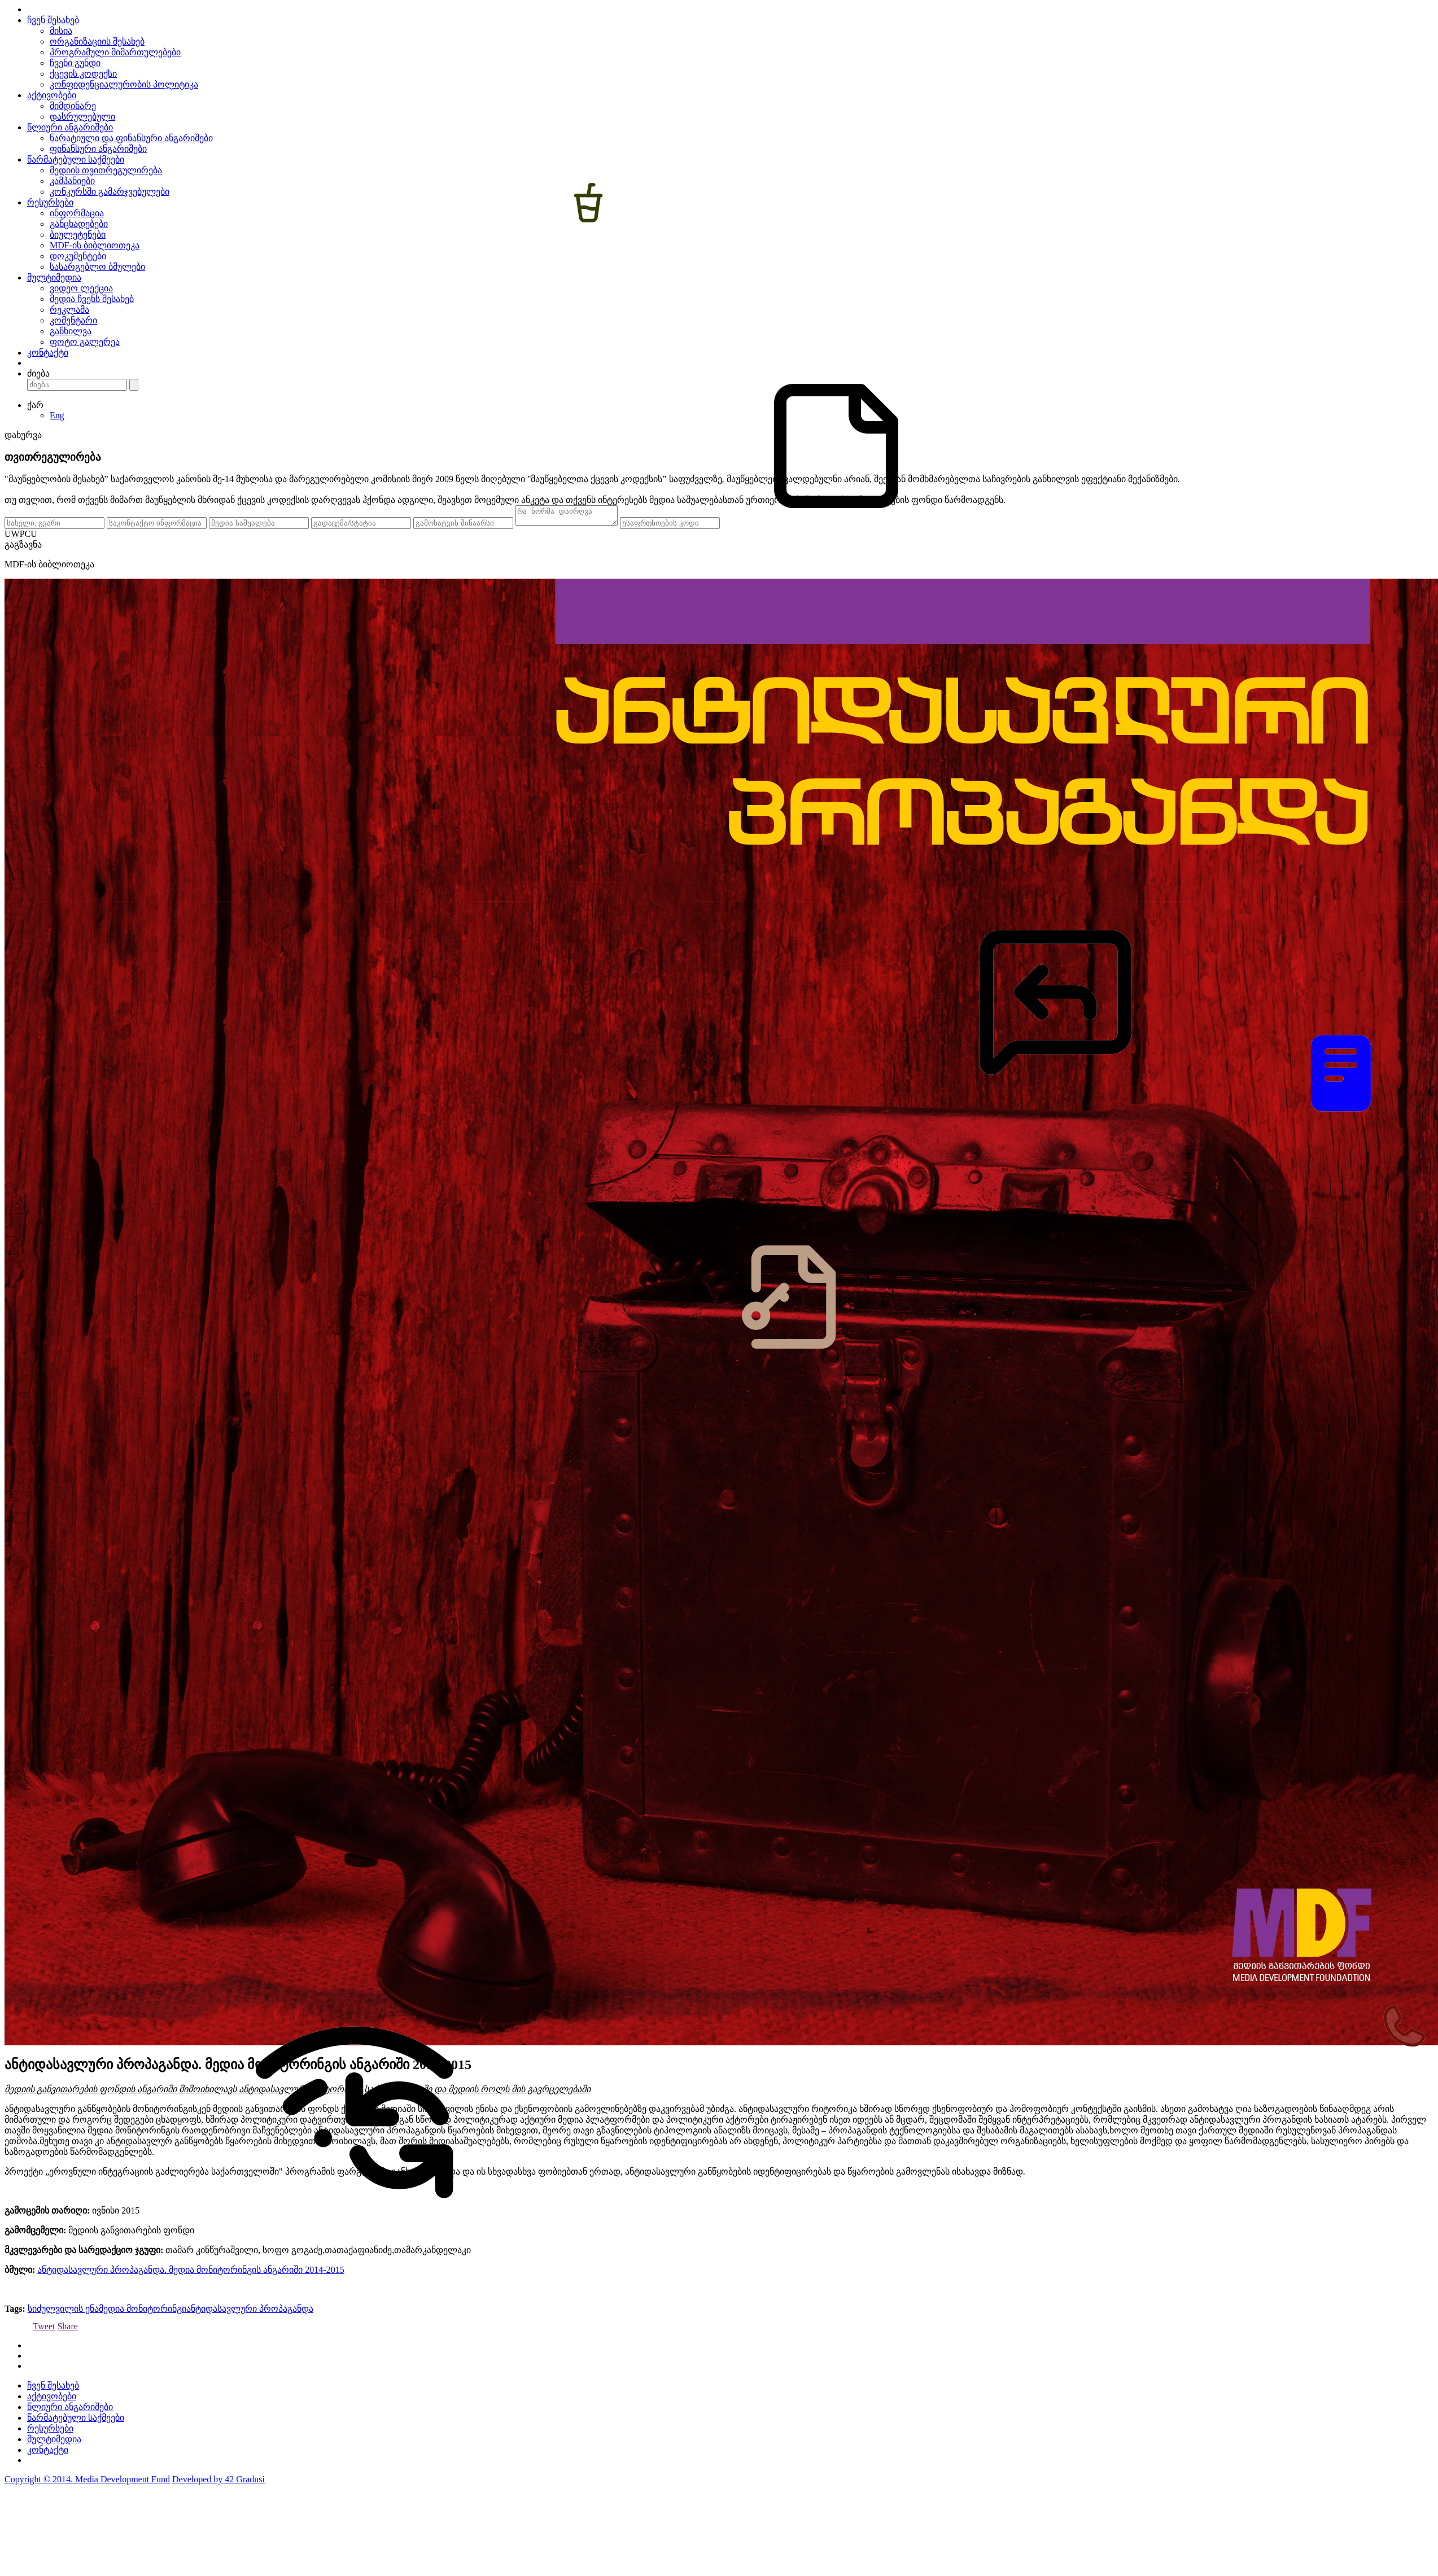 This screenshot has width=1438, height=2576. What do you see at coordinates (1341, 1073) in the screenshot?
I see `open reader mode for distraction-free viewing` at bounding box center [1341, 1073].